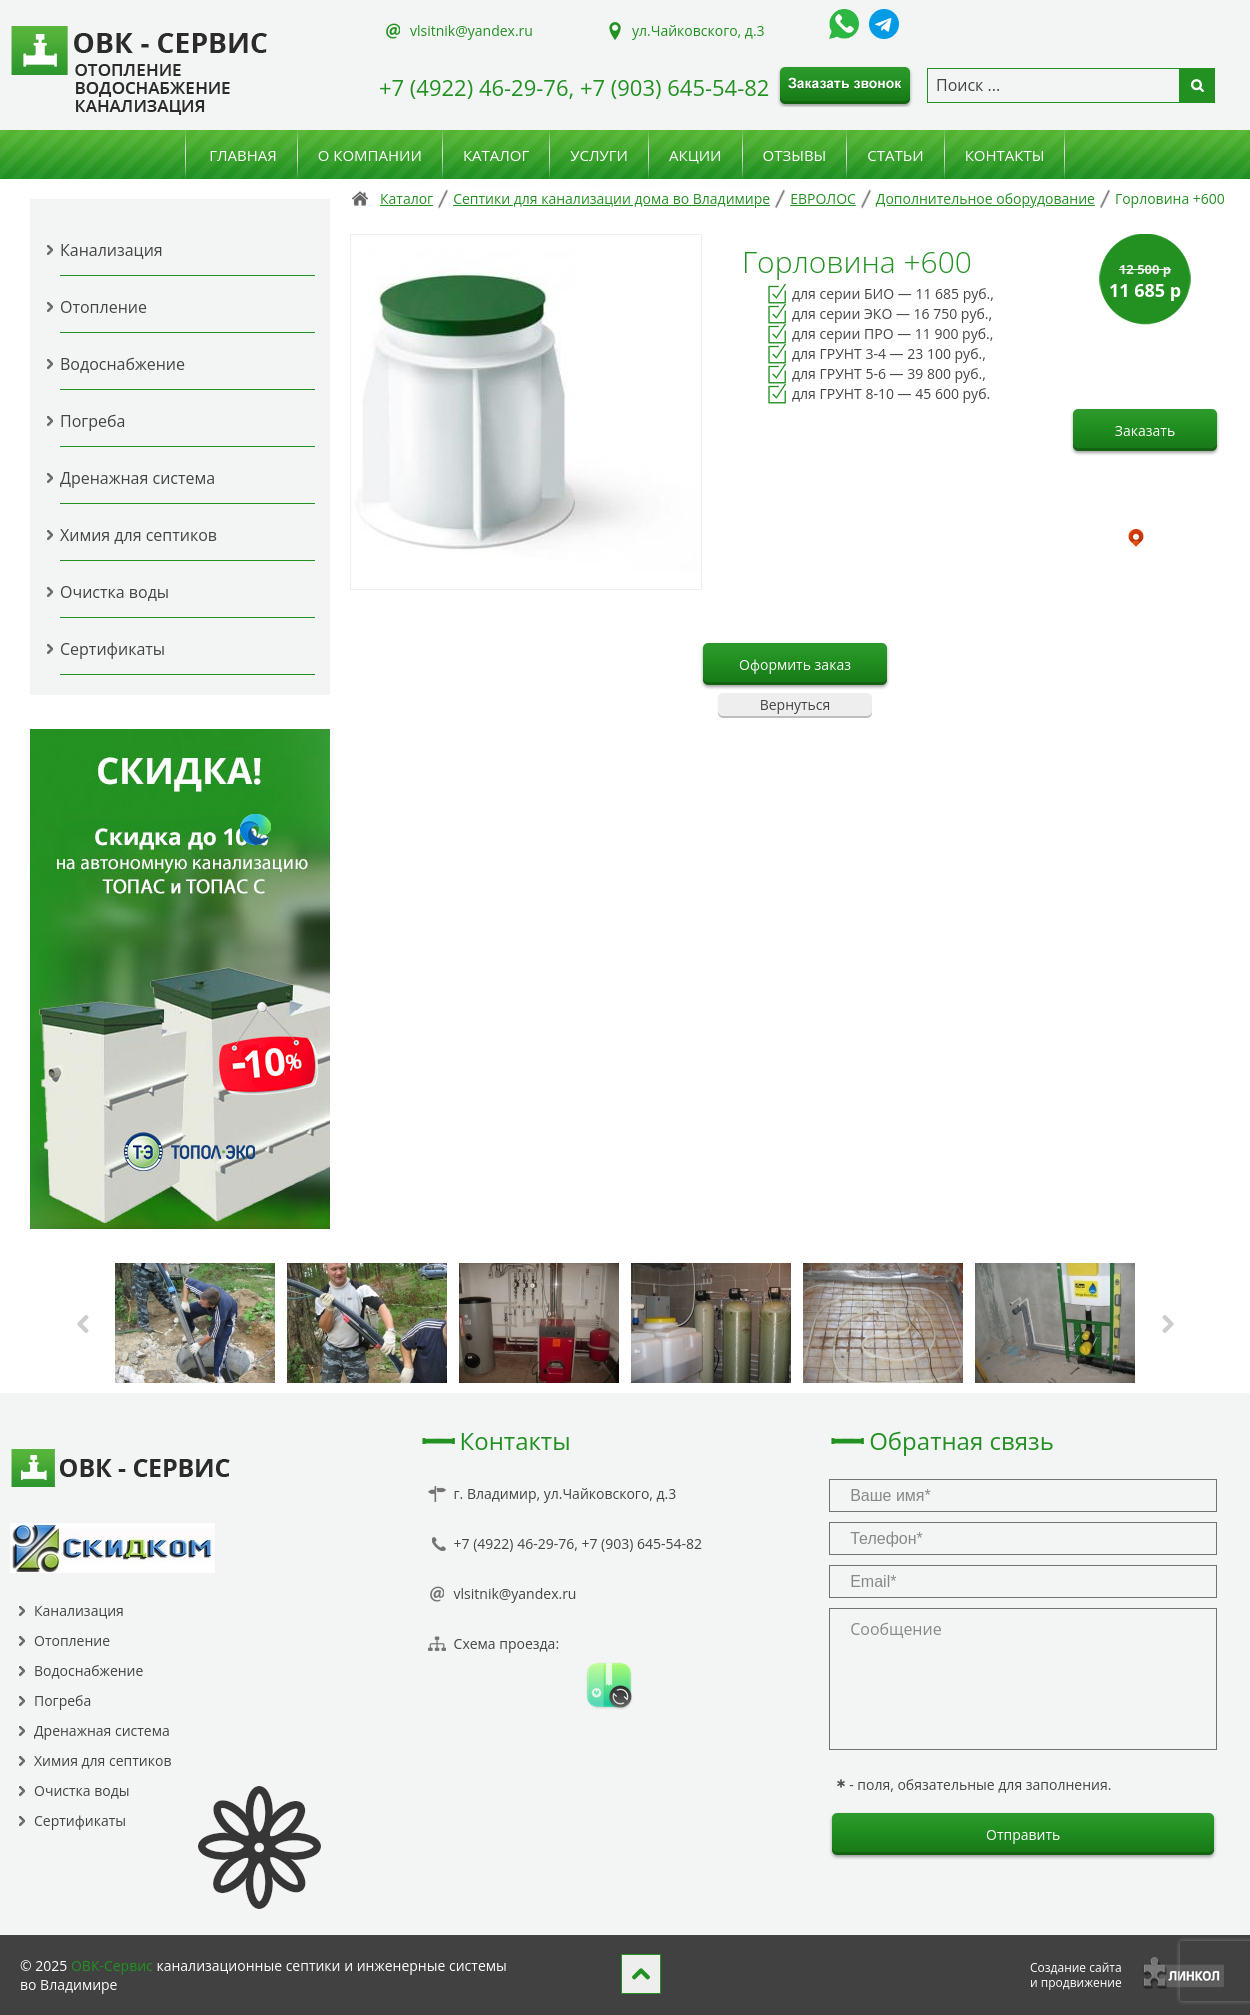 The height and width of the screenshot is (2015, 1250). I want to click on open Microsoft Edge browser, so click(255, 829).